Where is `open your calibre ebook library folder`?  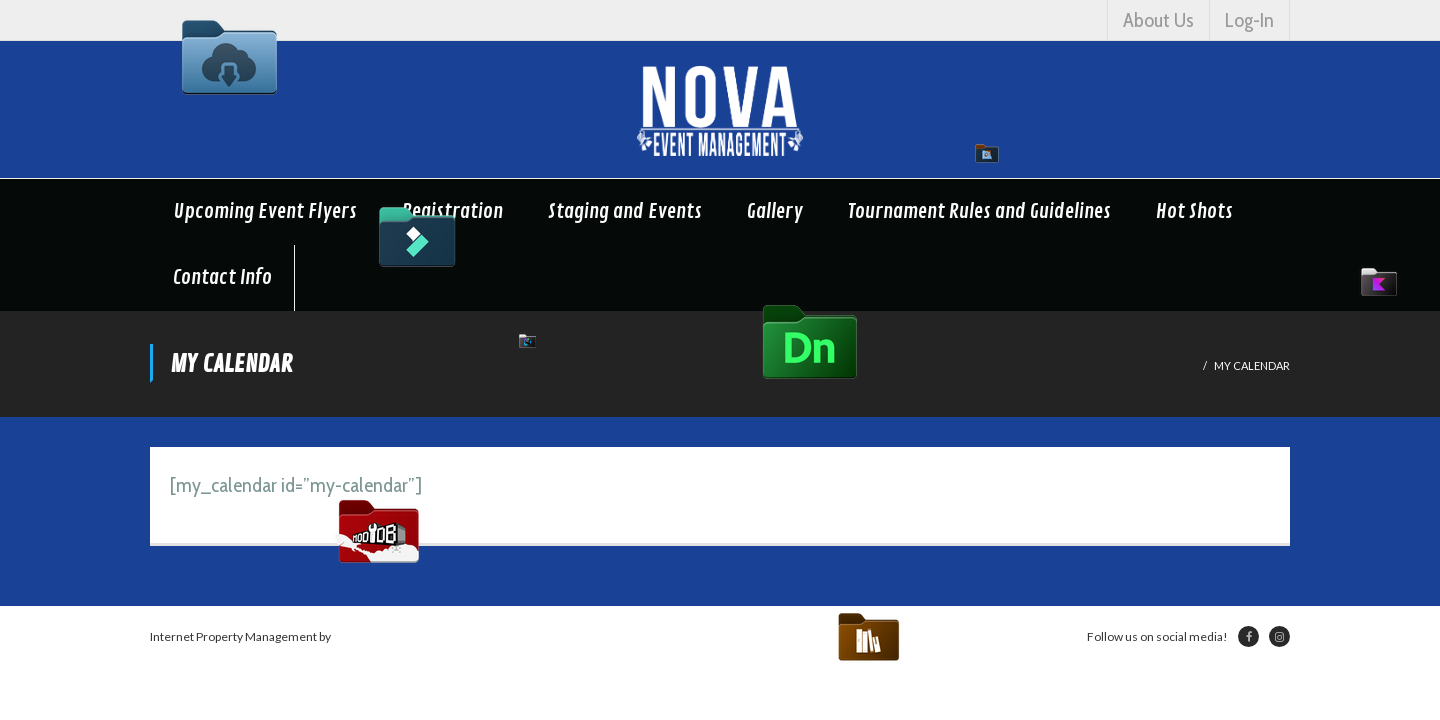 open your calibre ebook library folder is located at coordinates (868, 638).